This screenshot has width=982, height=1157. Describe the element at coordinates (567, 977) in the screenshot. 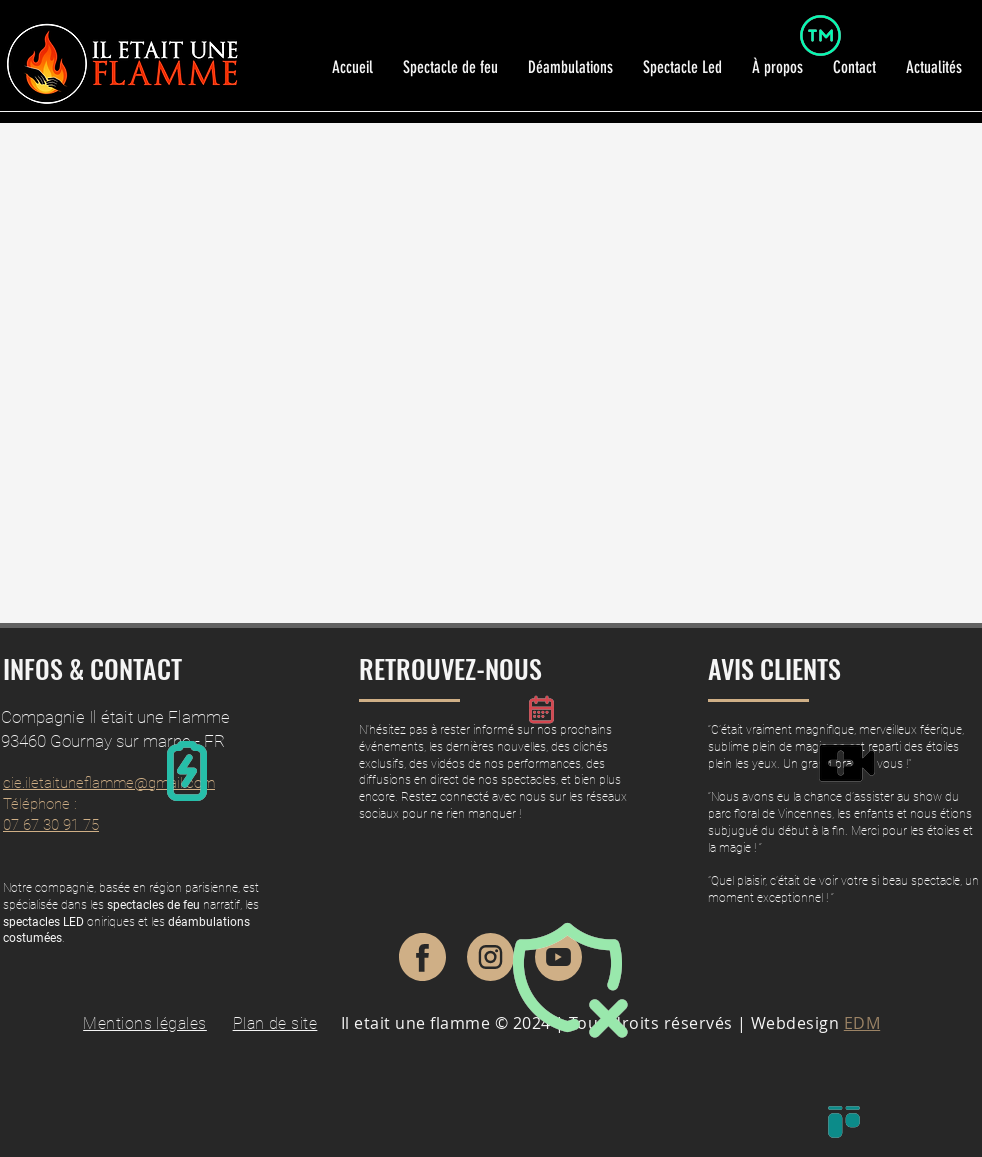

I see `disable security protection` at that location.